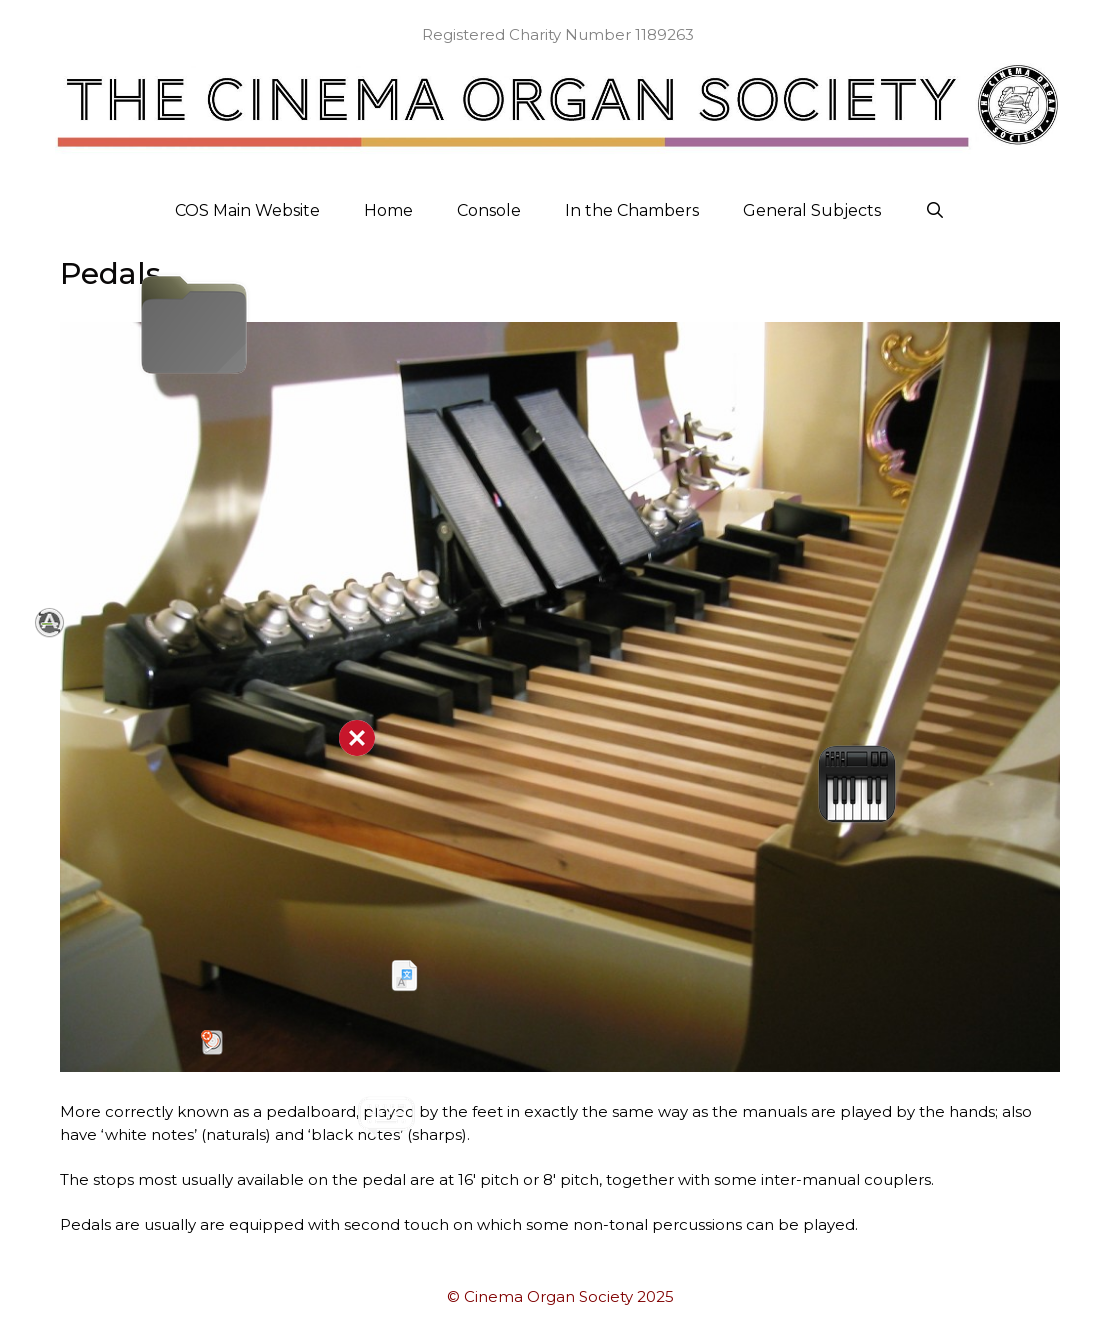 This screenshot has width=1120, height=1329. I want to click on launch the ubiquity installer for ubuntu linux, so click(212, 1042).